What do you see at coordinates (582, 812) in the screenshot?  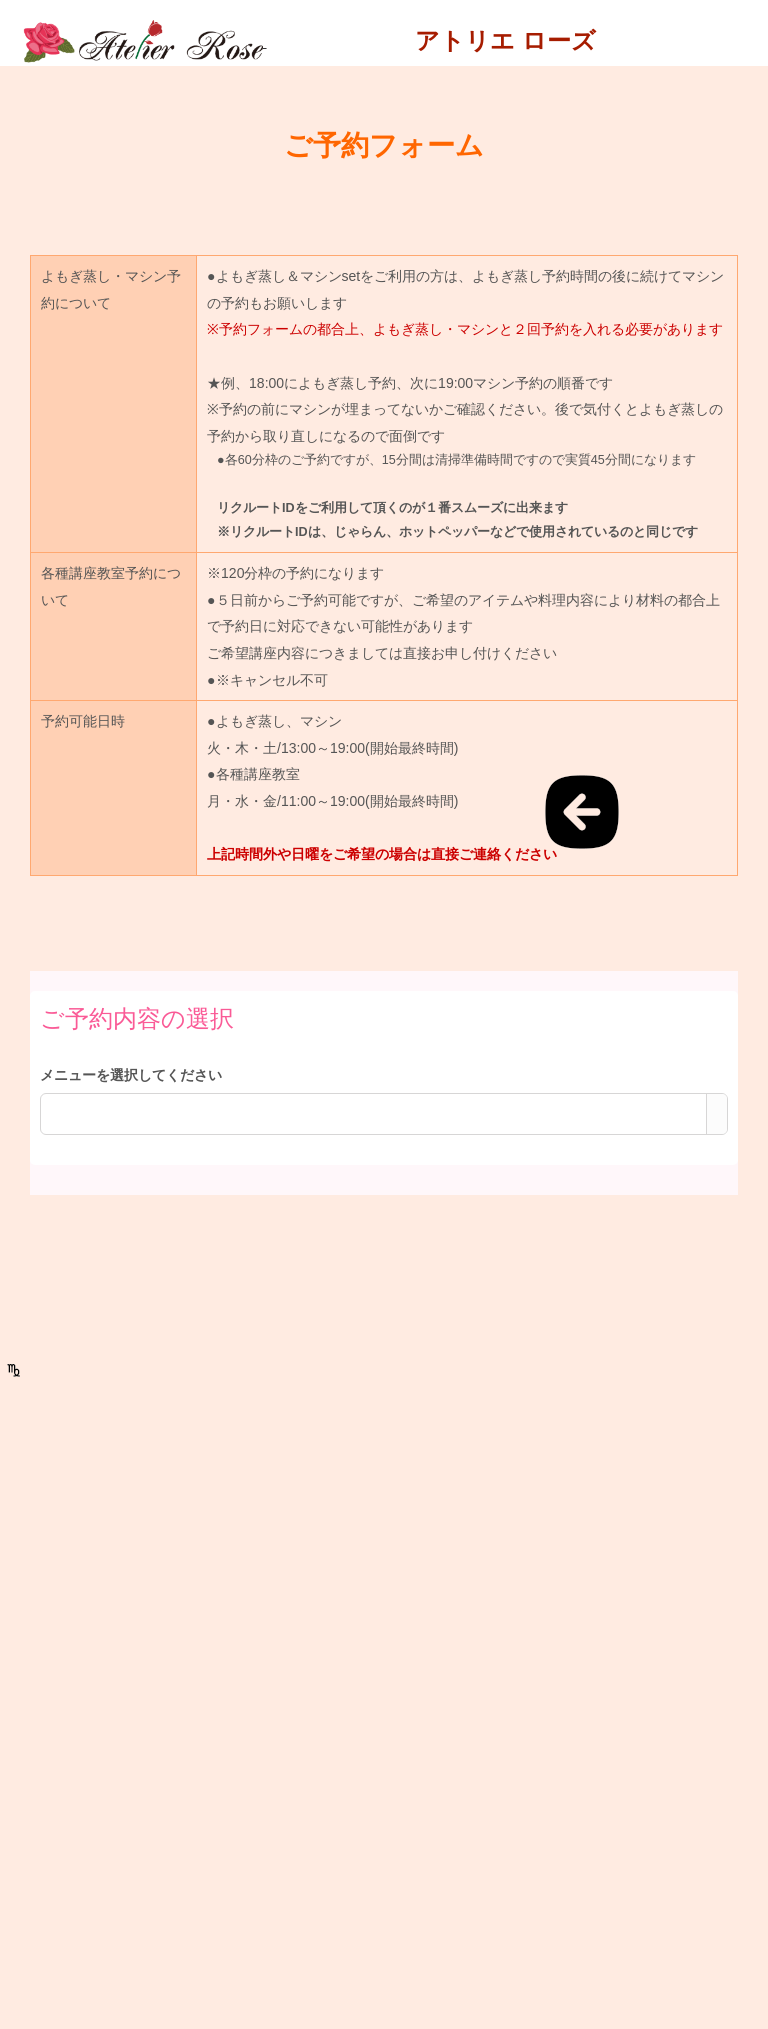 I see `go back to the previous screen` at bounding box center [582, 812].